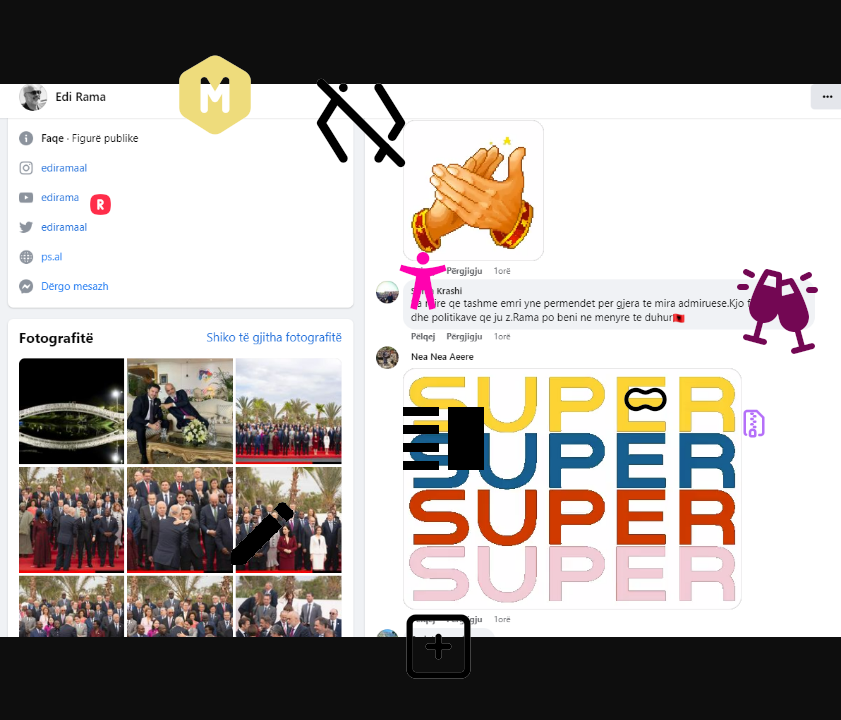 The height and width of the screenshot is (720, 841). What do you see at coordinates (215, 95) in the screenshot?
I see `indicates a metro or transit-related feature` at bounding box center [215, 95].